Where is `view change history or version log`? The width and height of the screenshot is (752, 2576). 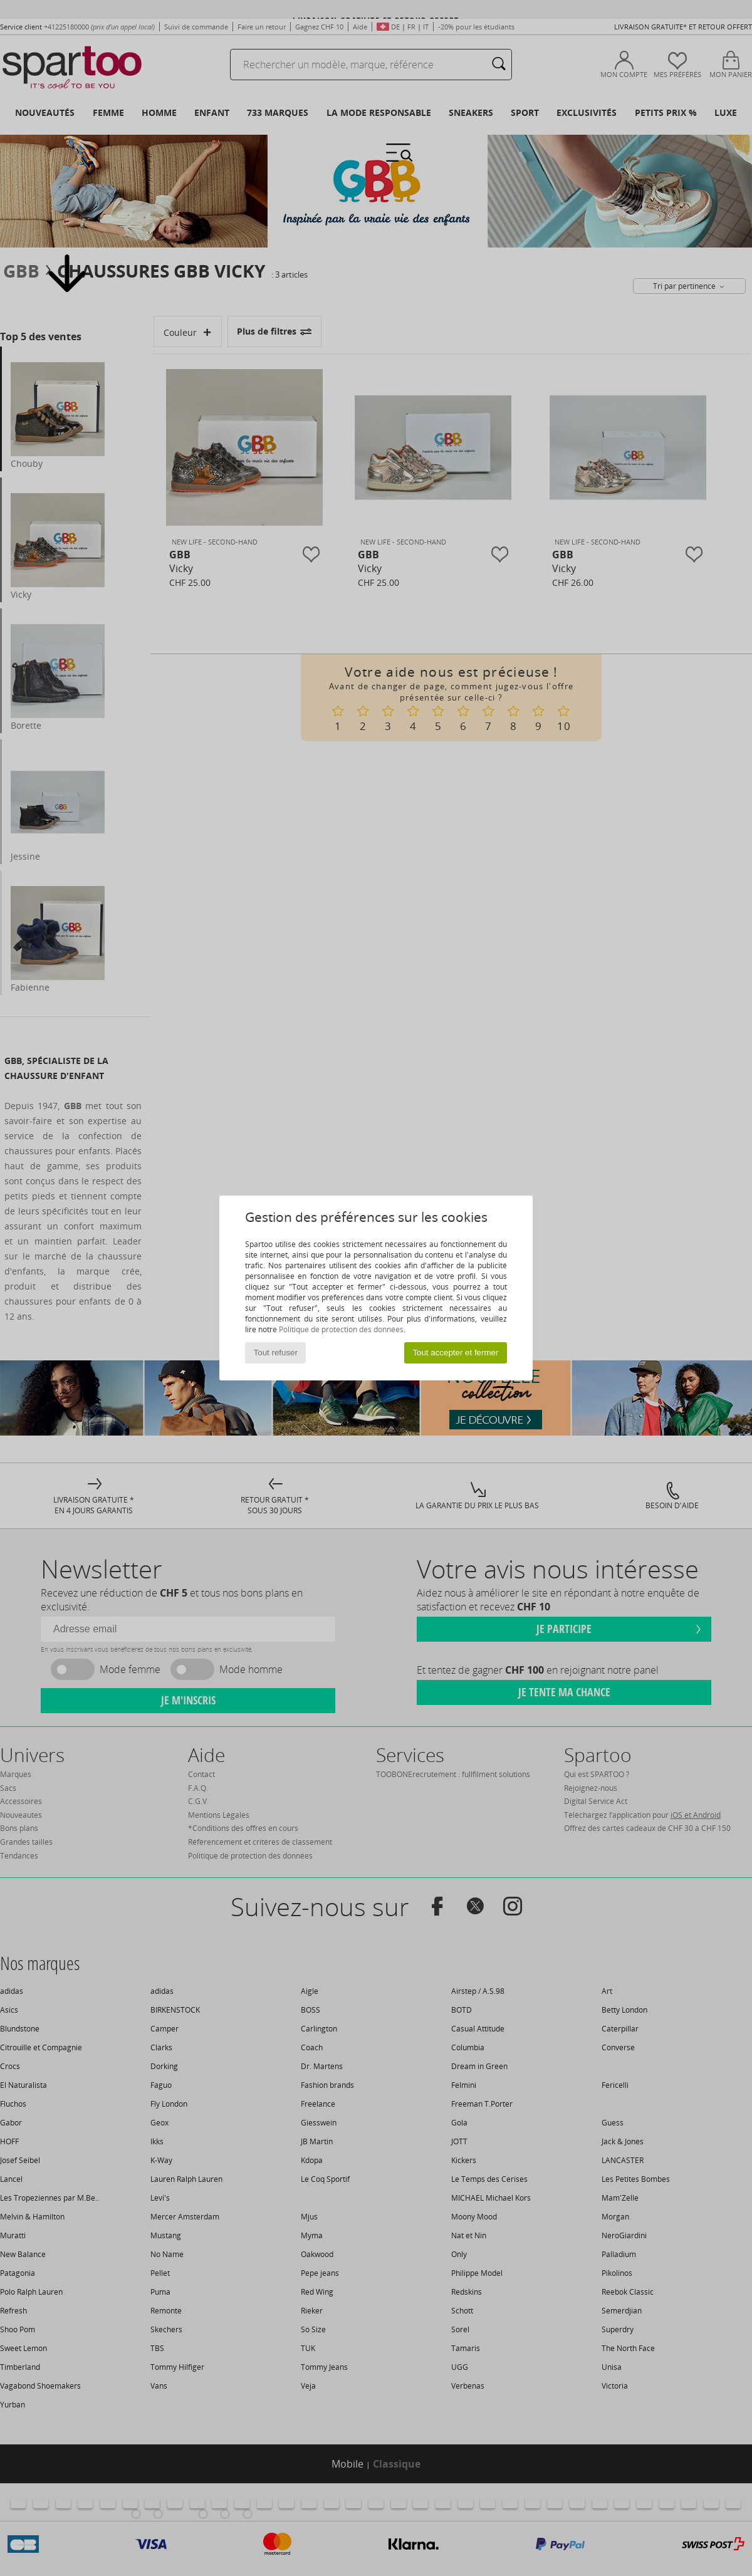 view change history or version log is located at coordinates (391, 1427).